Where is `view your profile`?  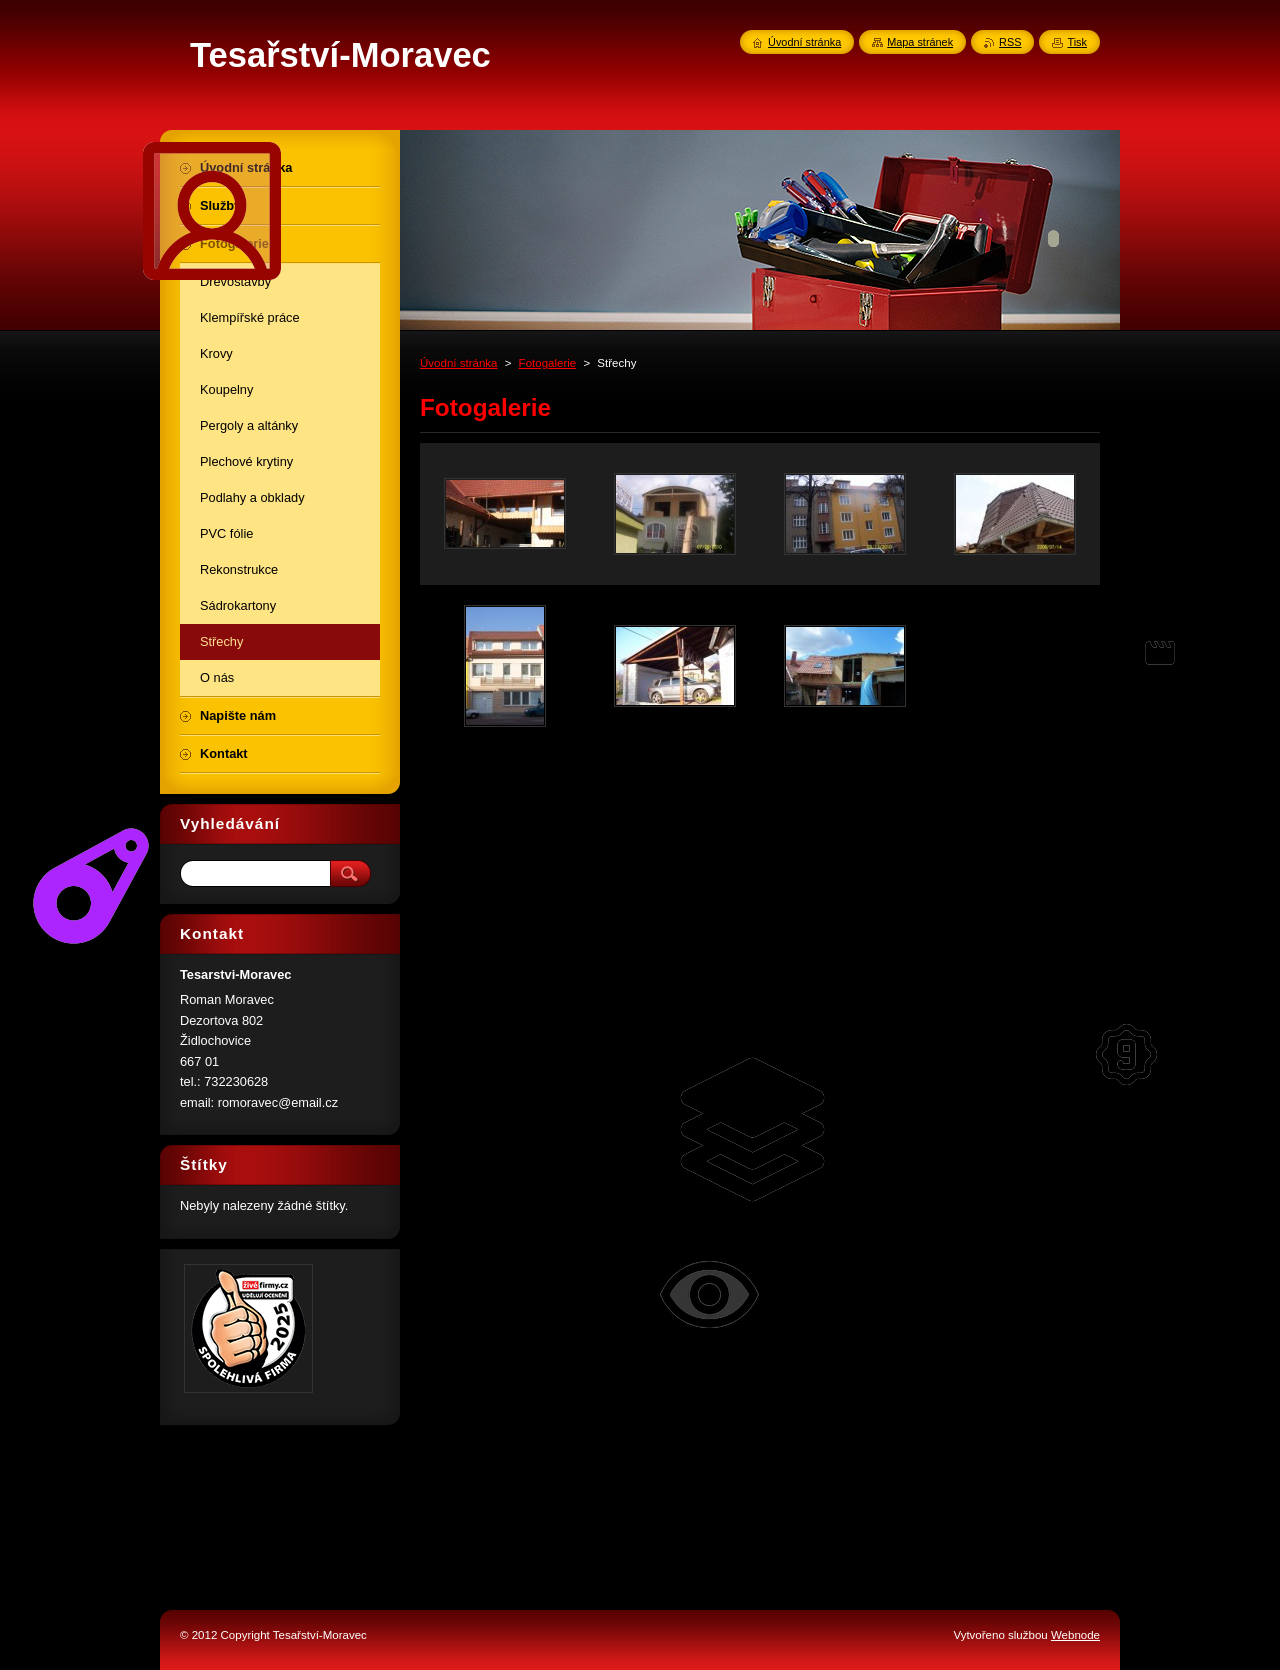
view your profile is located at coordinates (212, 211).